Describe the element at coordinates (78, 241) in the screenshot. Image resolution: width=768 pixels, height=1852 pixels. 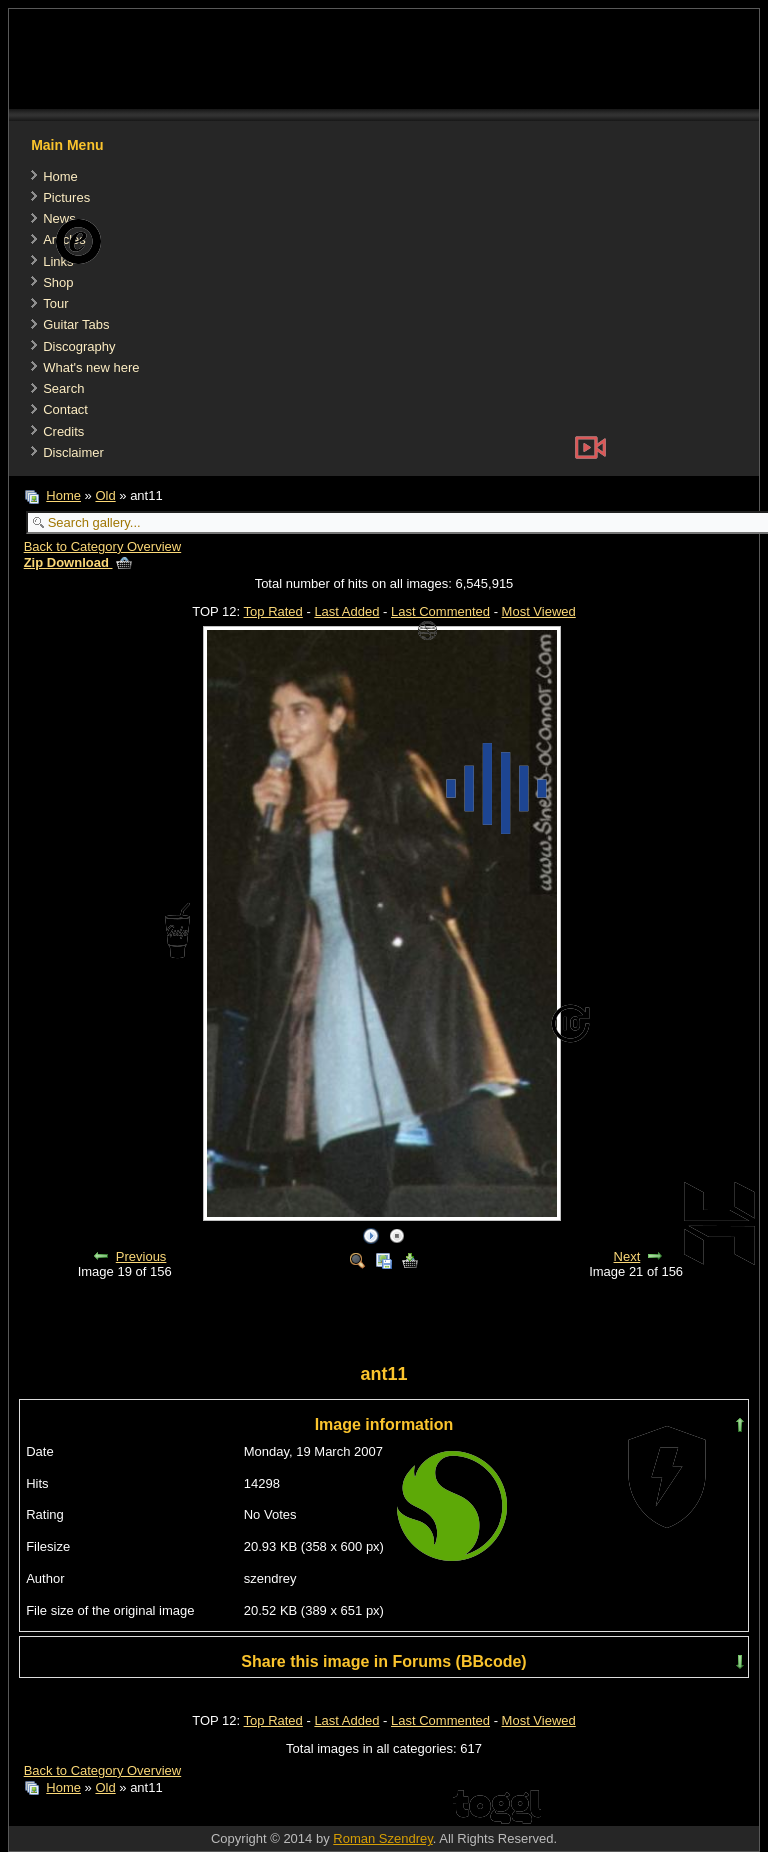
I see `trusted shops certification badge indicating verified seller status` at that location.